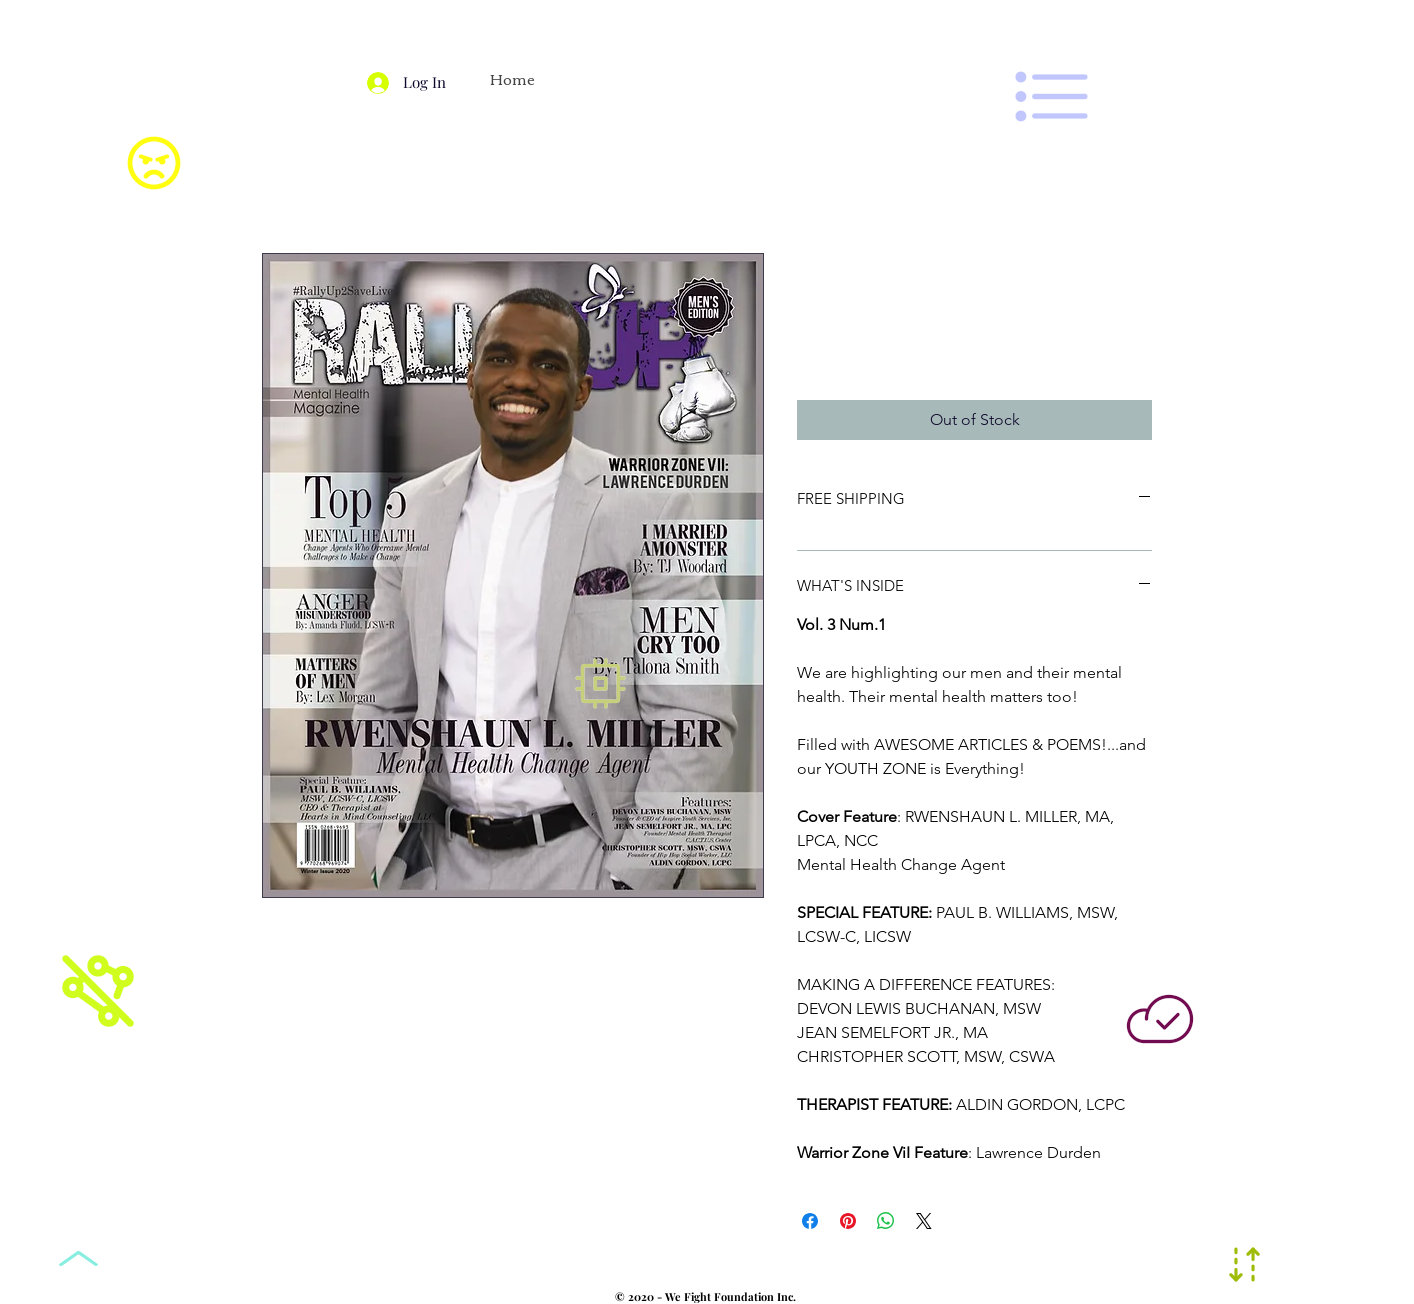  Describe the element at coordinates (1244, 1264) in the screenshot. I see `transfer data between two sources` at that location.